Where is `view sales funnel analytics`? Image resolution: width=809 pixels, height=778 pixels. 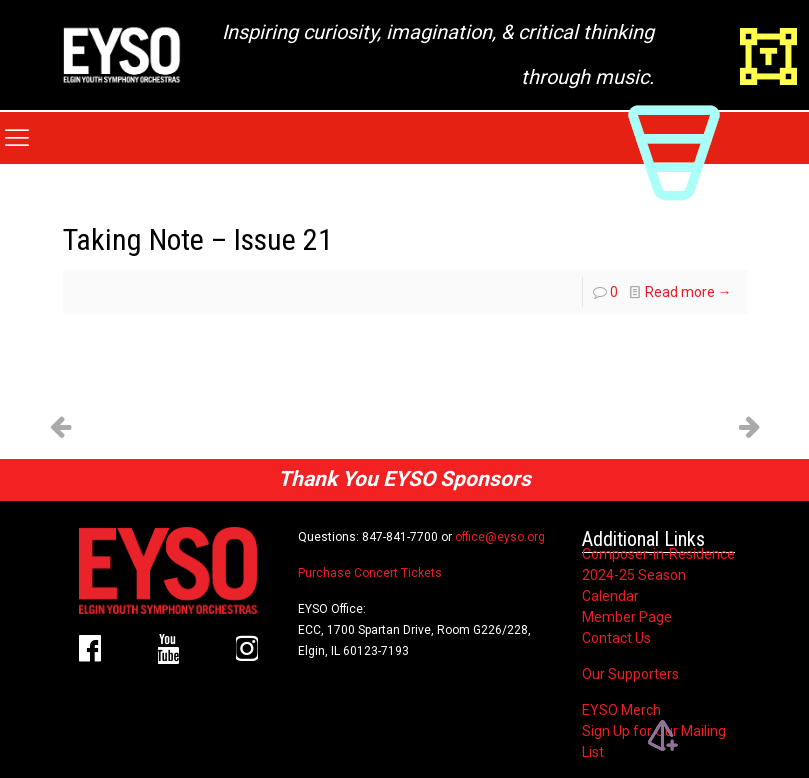 view sales funnel analytics is located at coordinates (674, 153).